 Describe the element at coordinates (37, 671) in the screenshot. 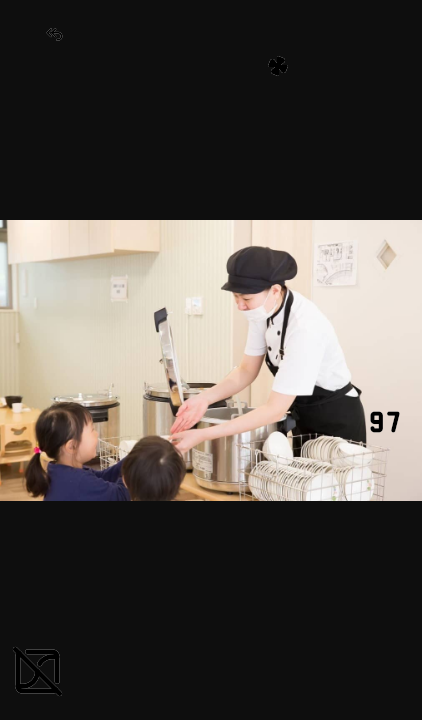

I see `disable contrast adjustment` at that location.